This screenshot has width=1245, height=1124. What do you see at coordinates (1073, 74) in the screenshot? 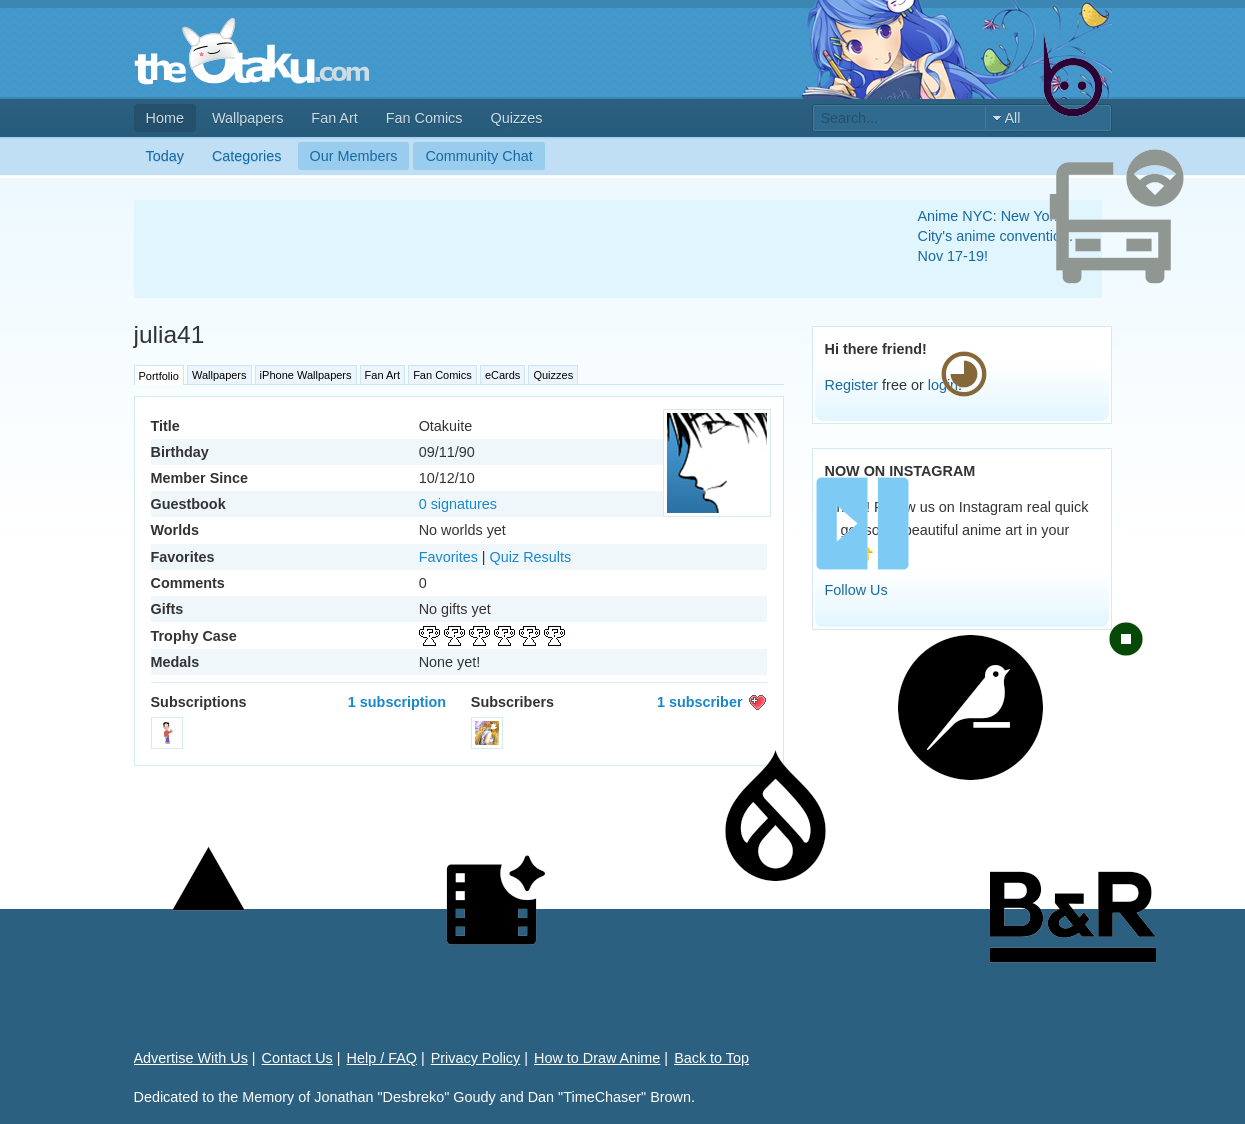
I see `nimblr brand logo` at bounding box center [1073, 74].